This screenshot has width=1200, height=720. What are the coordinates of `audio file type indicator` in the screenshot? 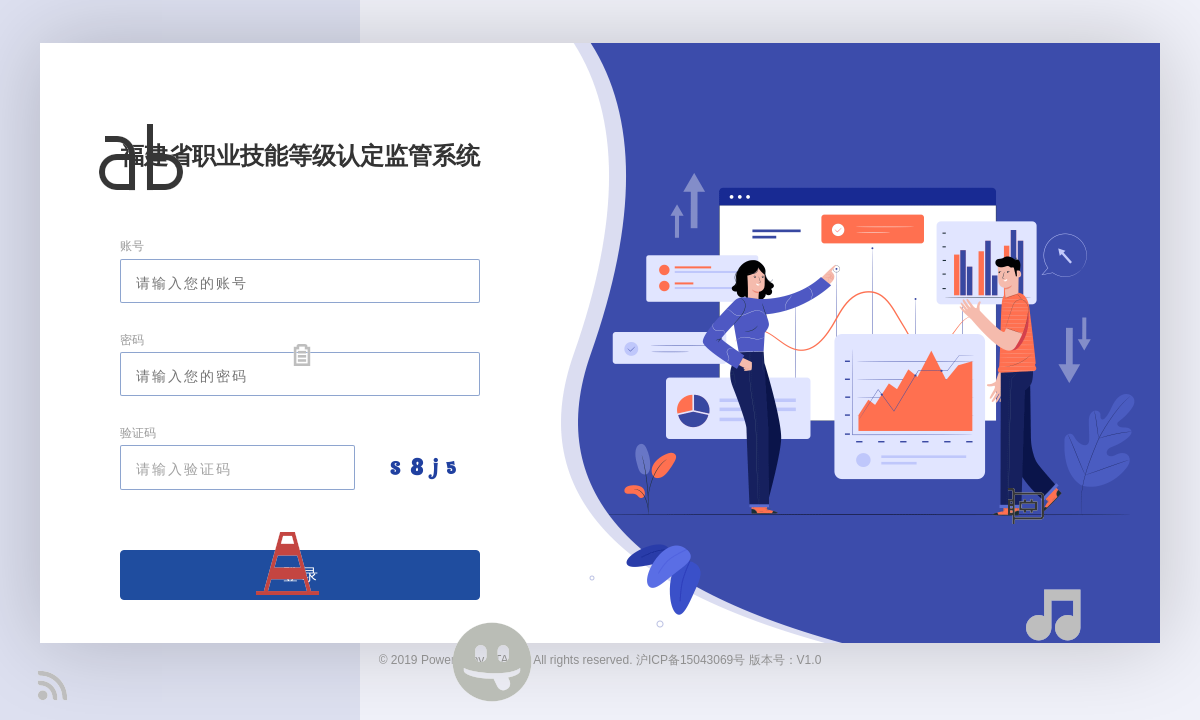 It's located at (1055, 615).